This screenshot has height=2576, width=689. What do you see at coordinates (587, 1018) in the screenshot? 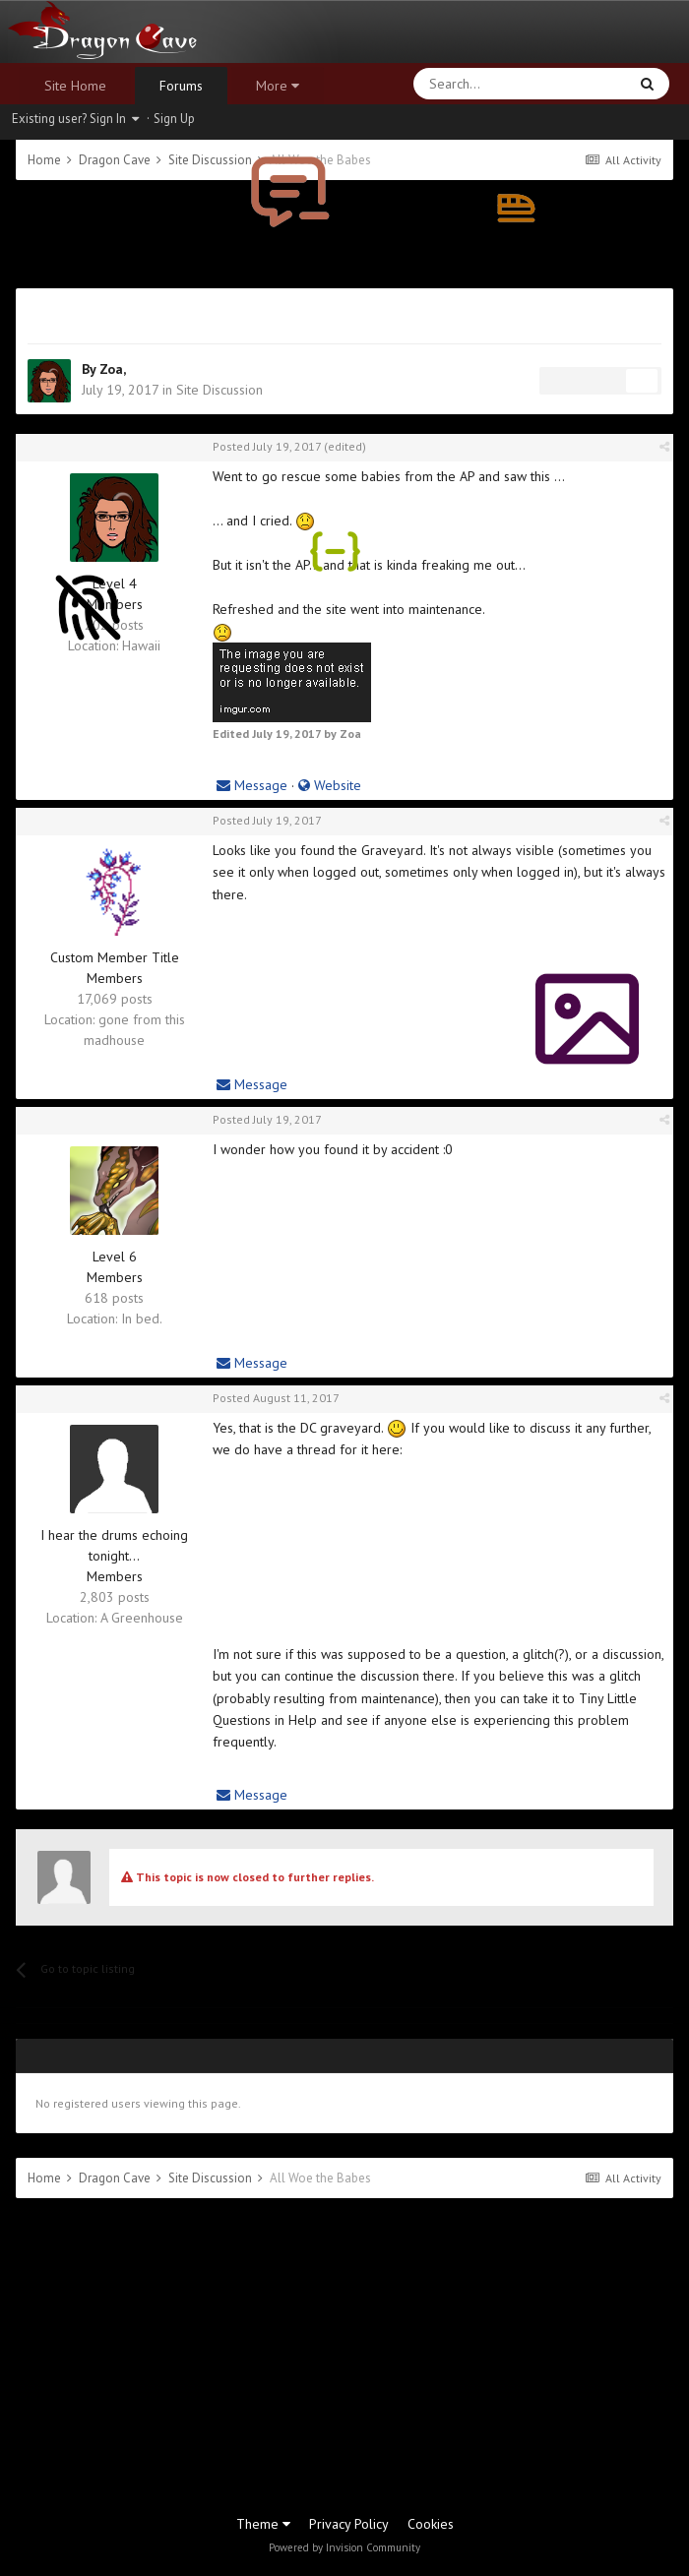
I see `view media file` at bounding box center [587, 1018].